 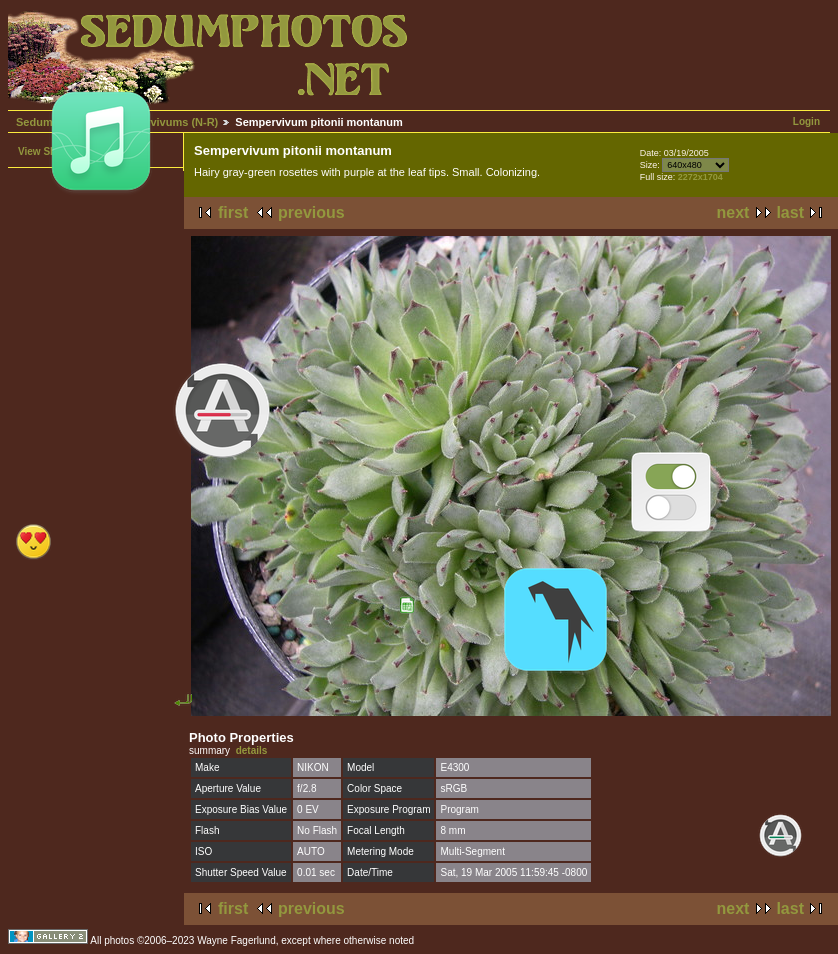 I want to click on open lx music desktop app, so click(x=101, y=141).